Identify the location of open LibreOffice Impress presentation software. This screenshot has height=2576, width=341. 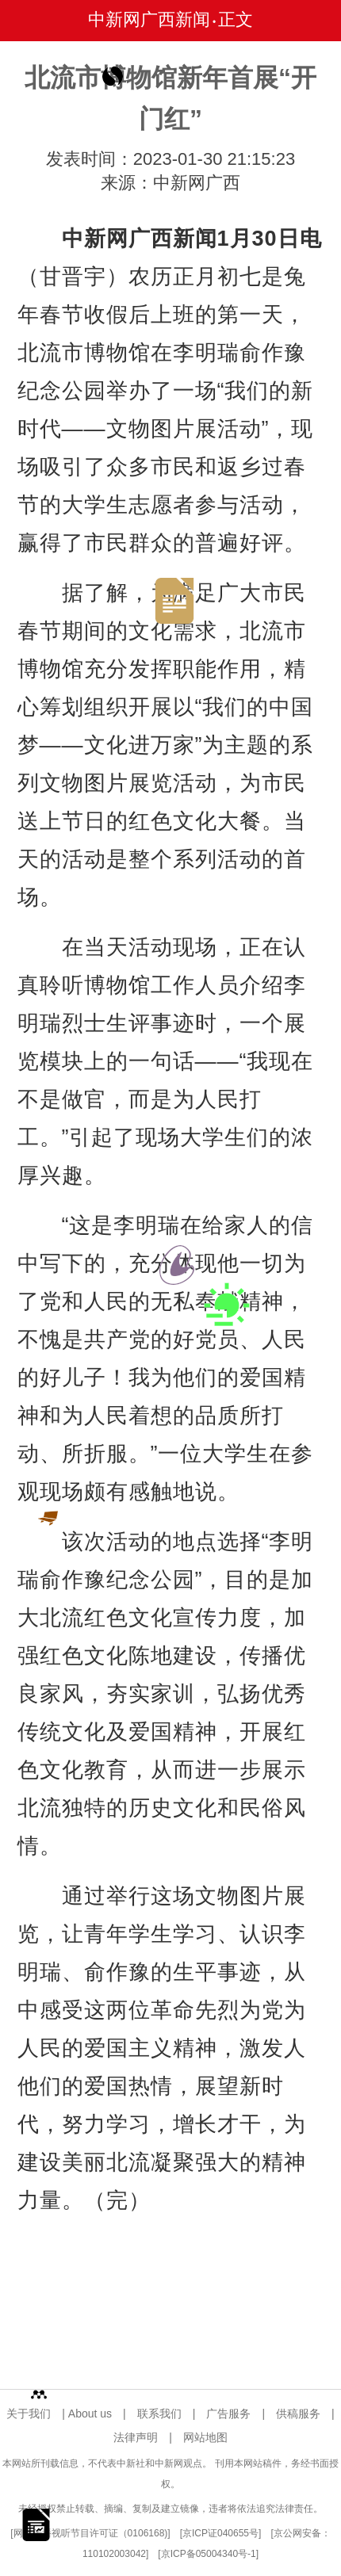
(36, 2524).